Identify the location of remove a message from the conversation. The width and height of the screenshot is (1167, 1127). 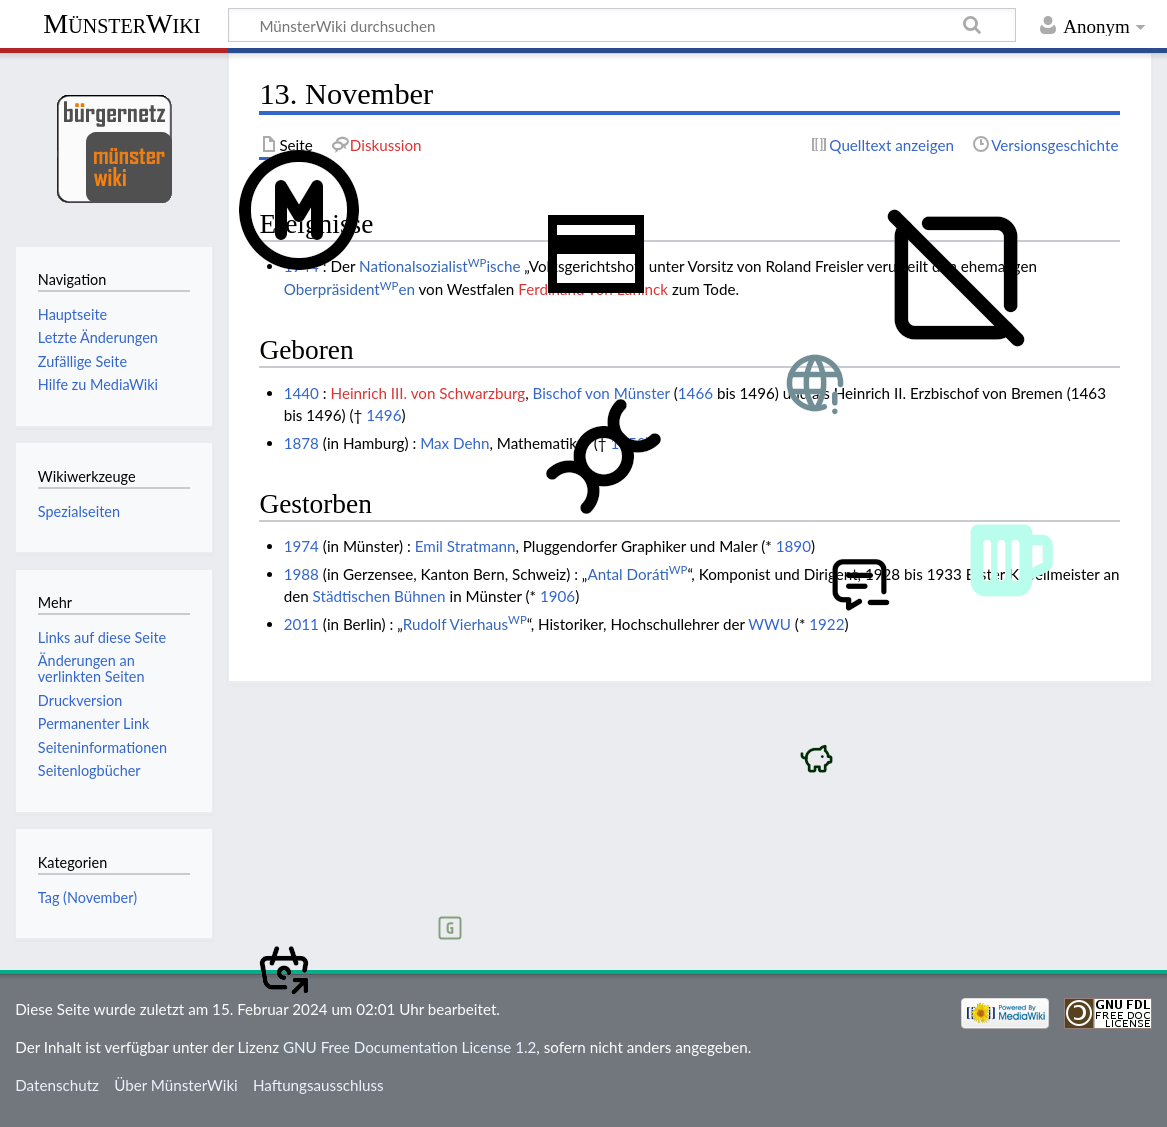
(859, 583).